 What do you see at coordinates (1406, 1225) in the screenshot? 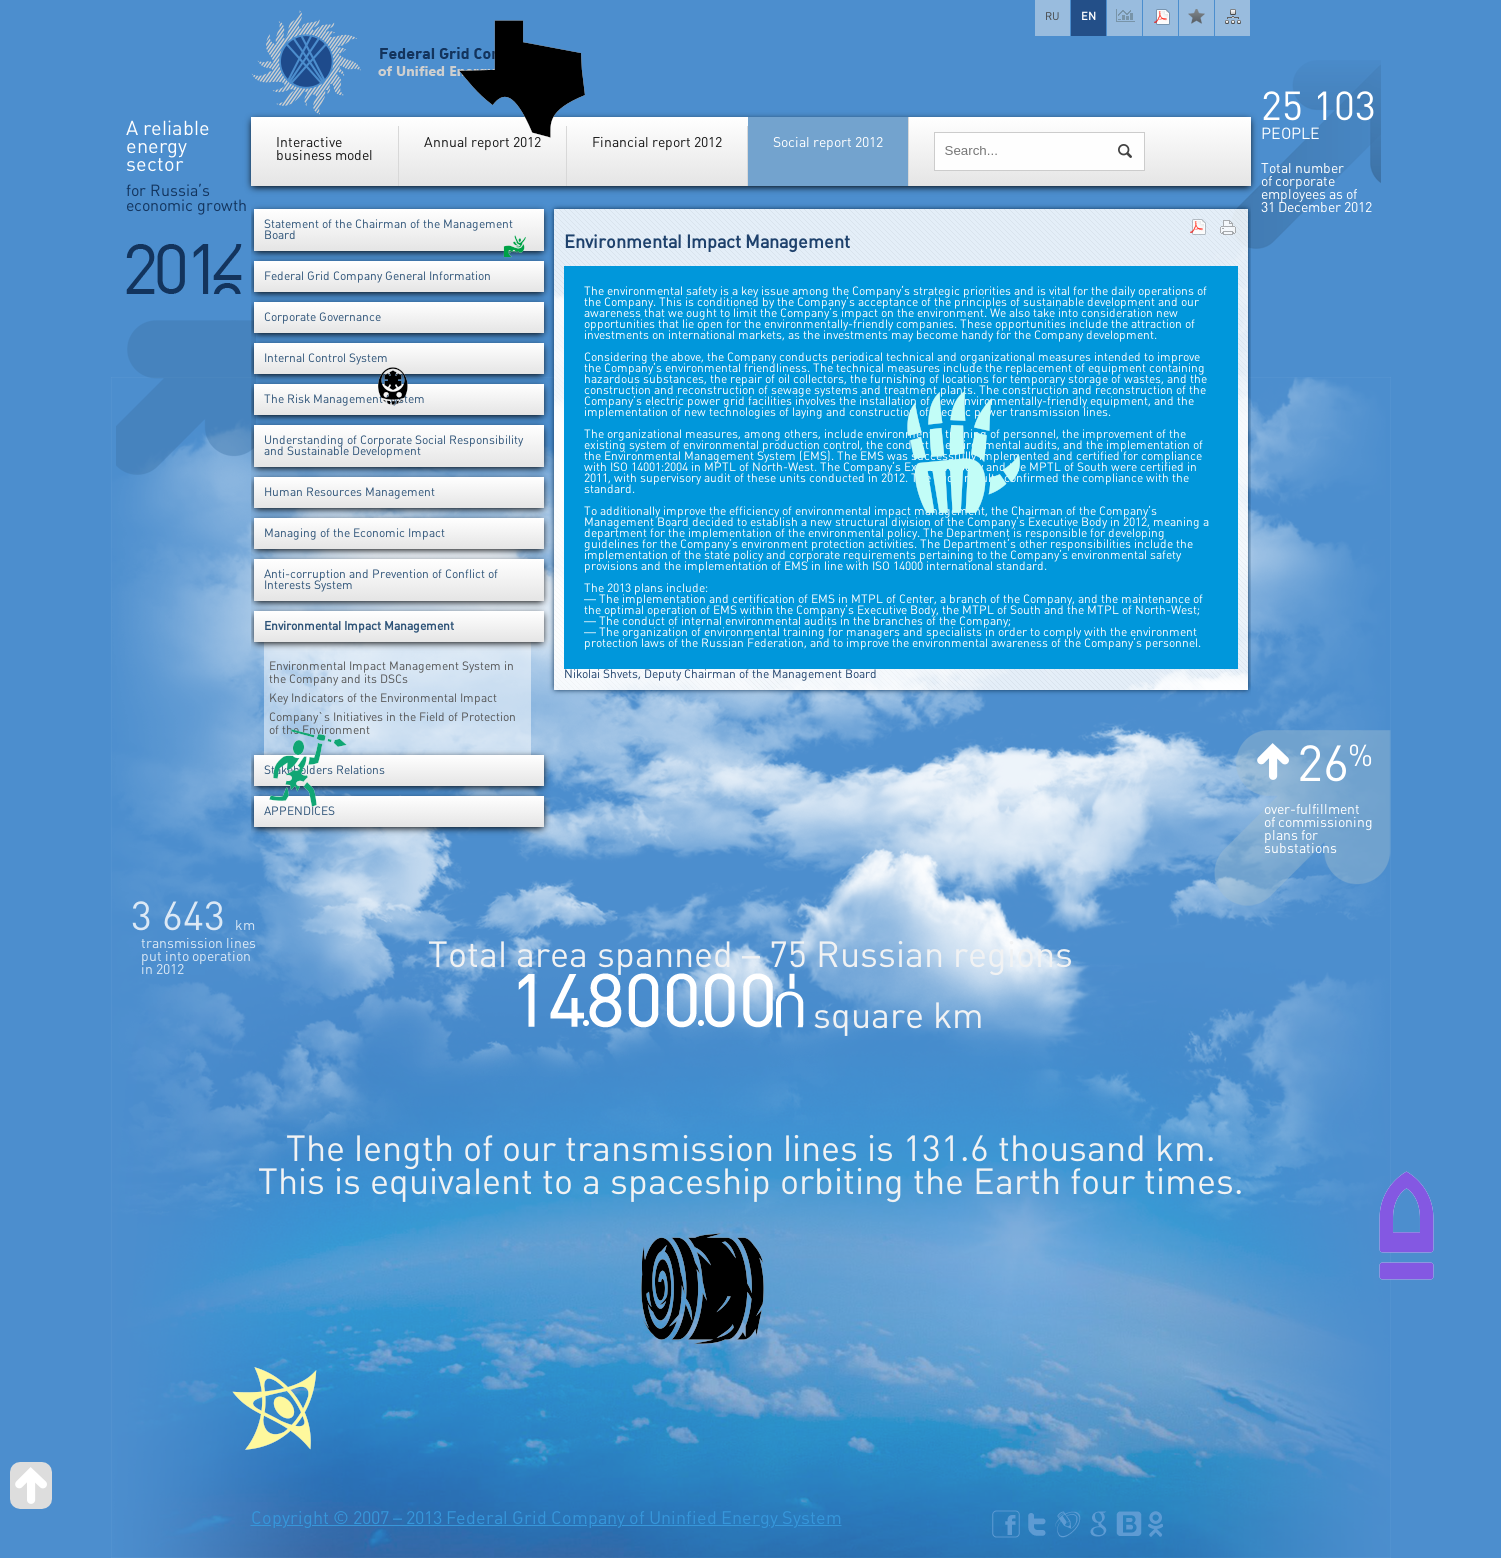
I see `select rifle weapon in game inventory` at bounding box center [1406, 1225].